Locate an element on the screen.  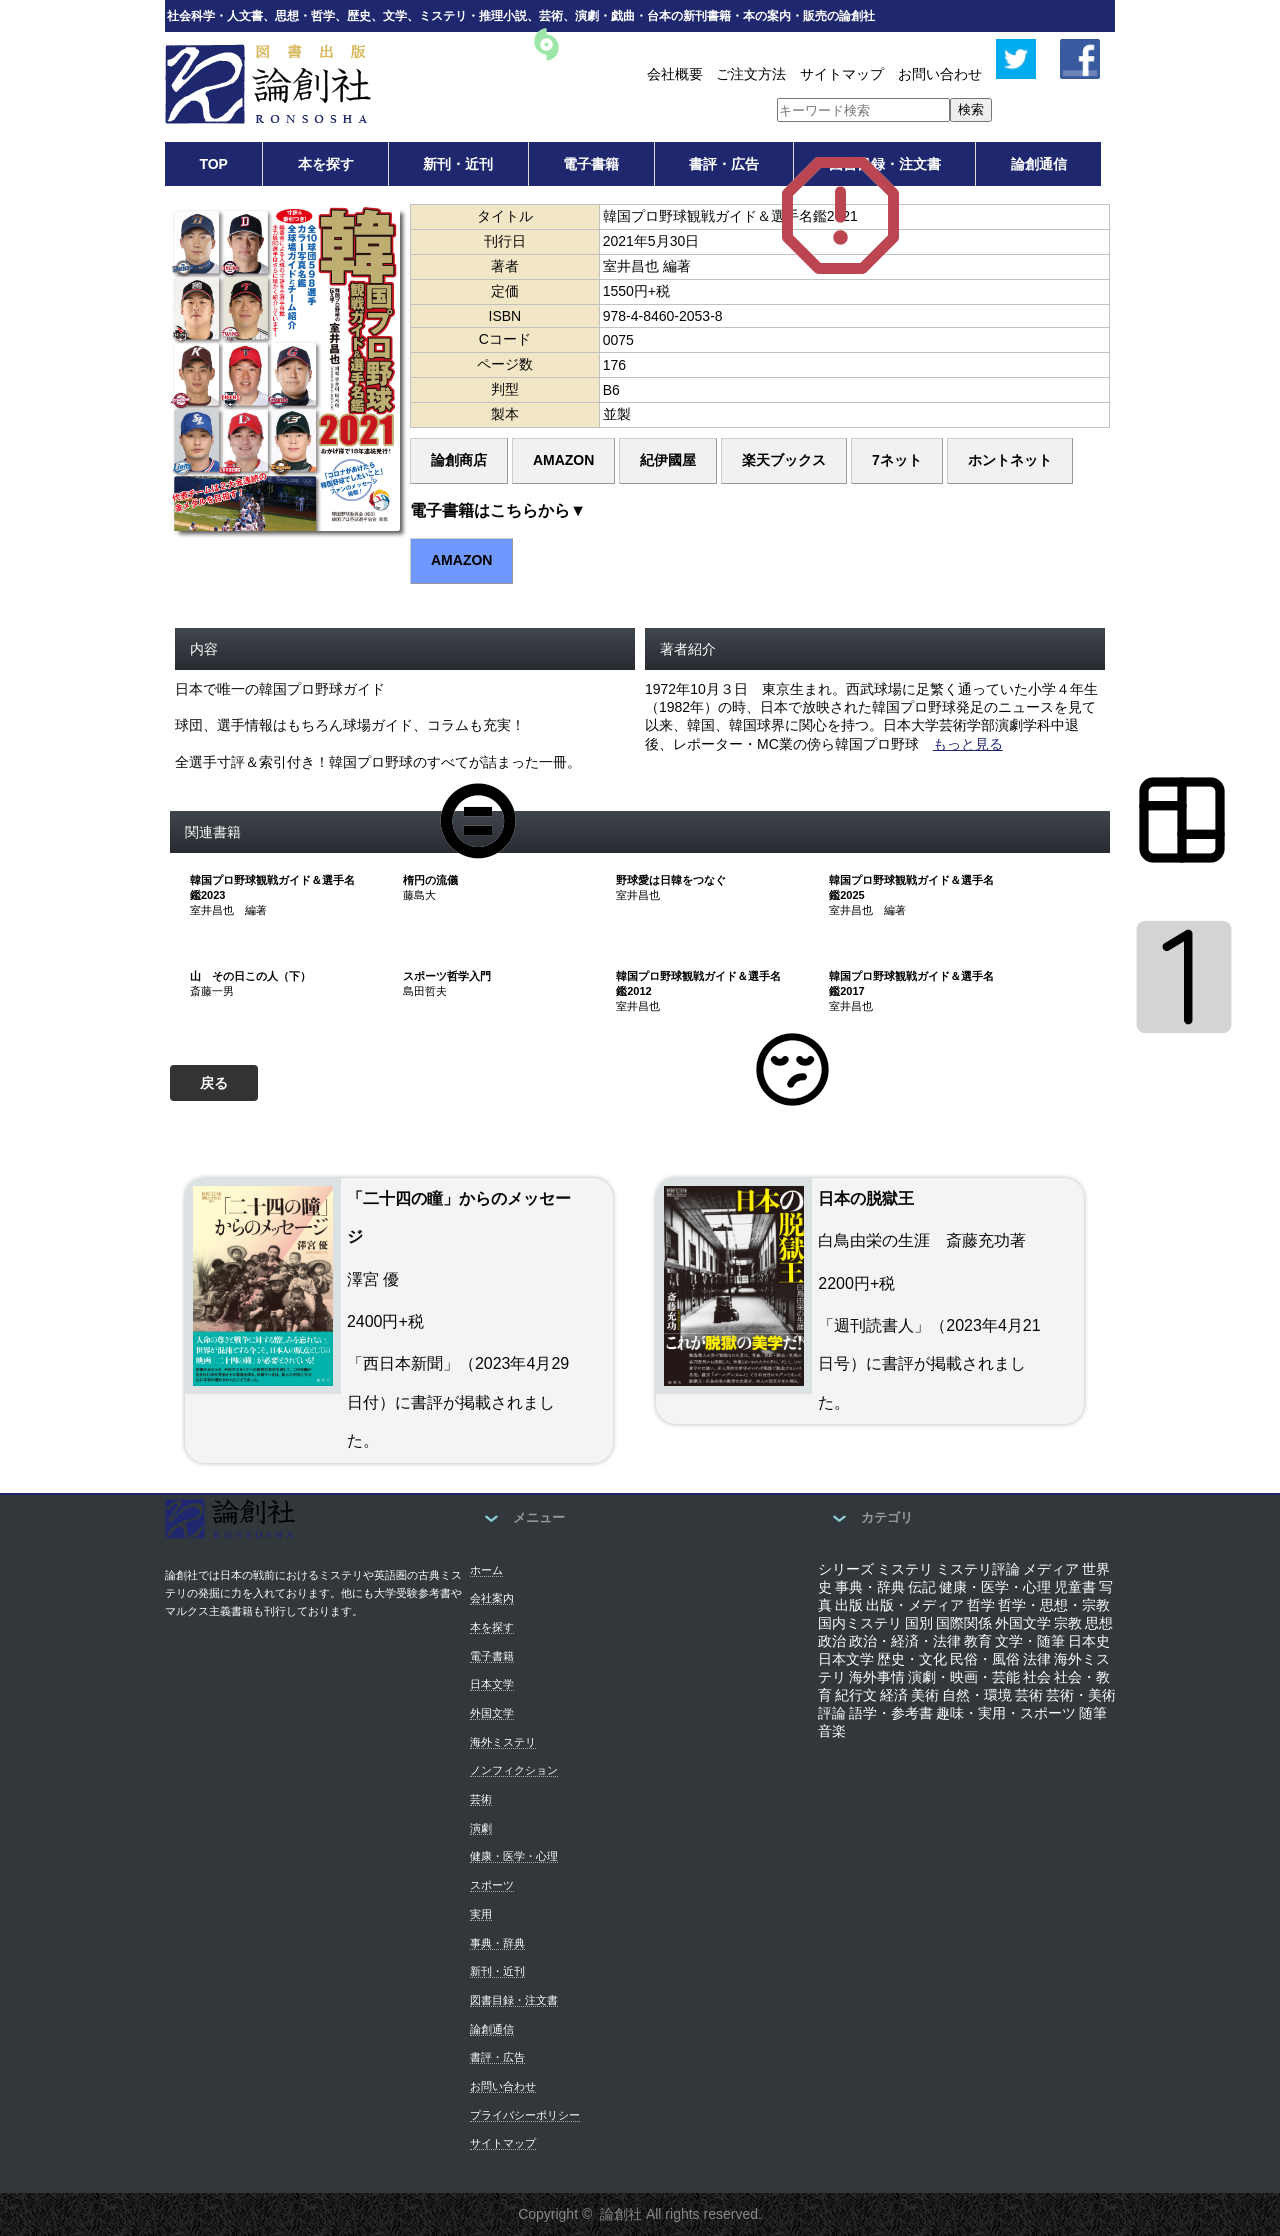
indicates an unverified conditional breakpoint in debug mode is located at coordinates (478, 821).